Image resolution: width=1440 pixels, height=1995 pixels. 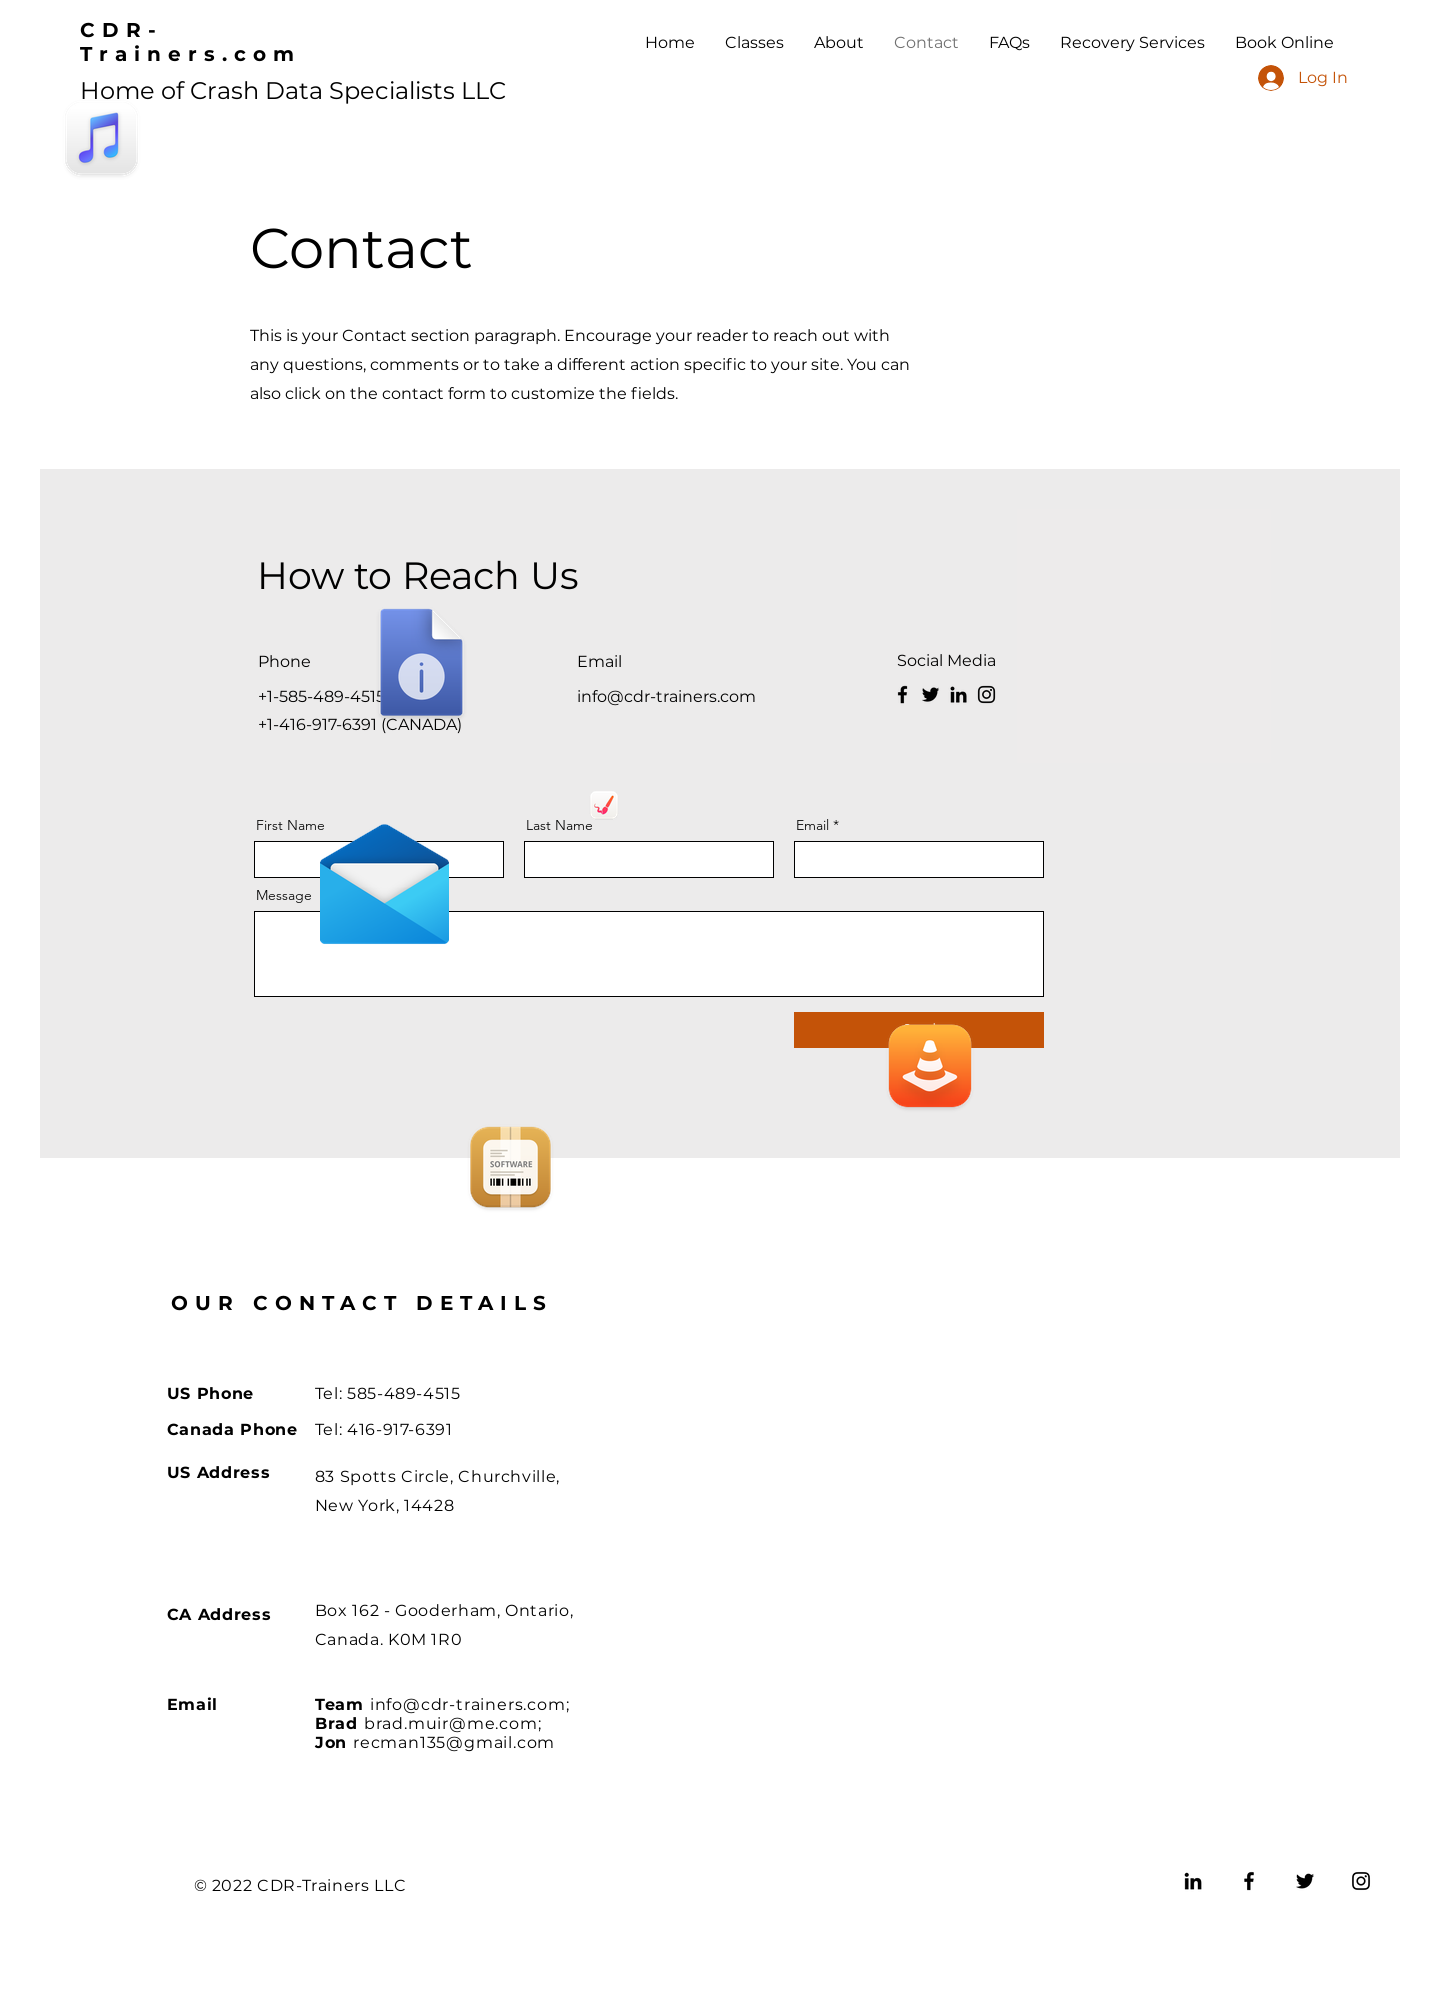 What do you see at coordinates (510, 1168) in the screenshot?
I see `a software installation package file` at bounding box center [510, 1168].